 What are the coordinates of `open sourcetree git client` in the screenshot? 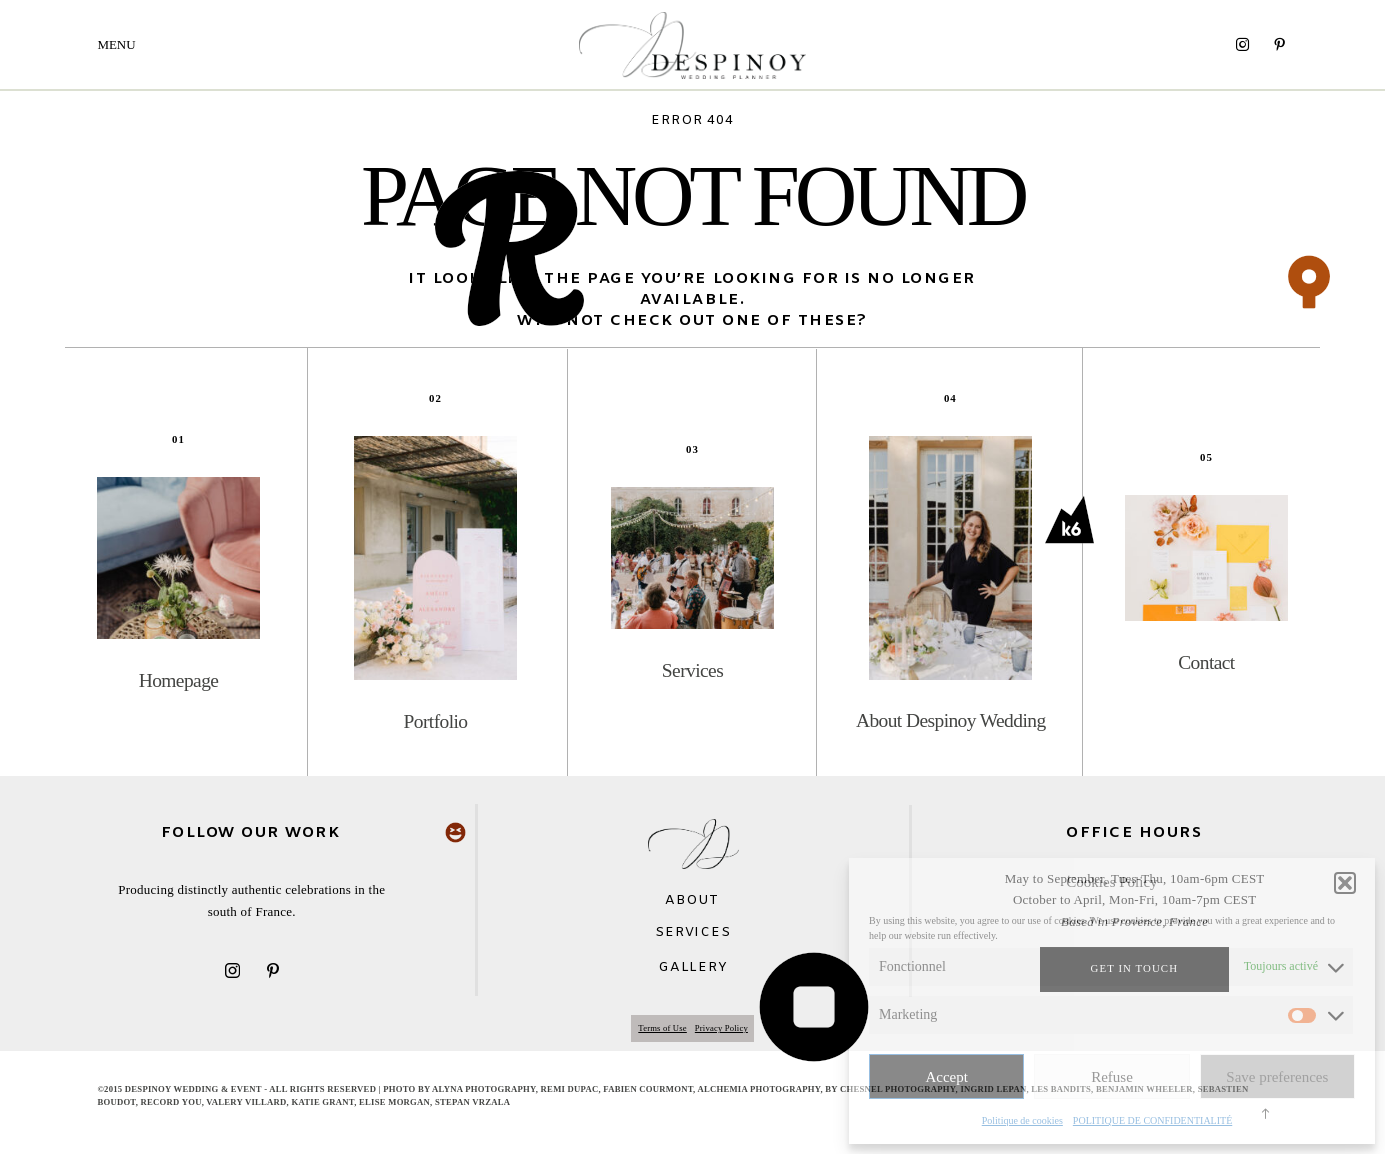 It's located at (1309, 282).